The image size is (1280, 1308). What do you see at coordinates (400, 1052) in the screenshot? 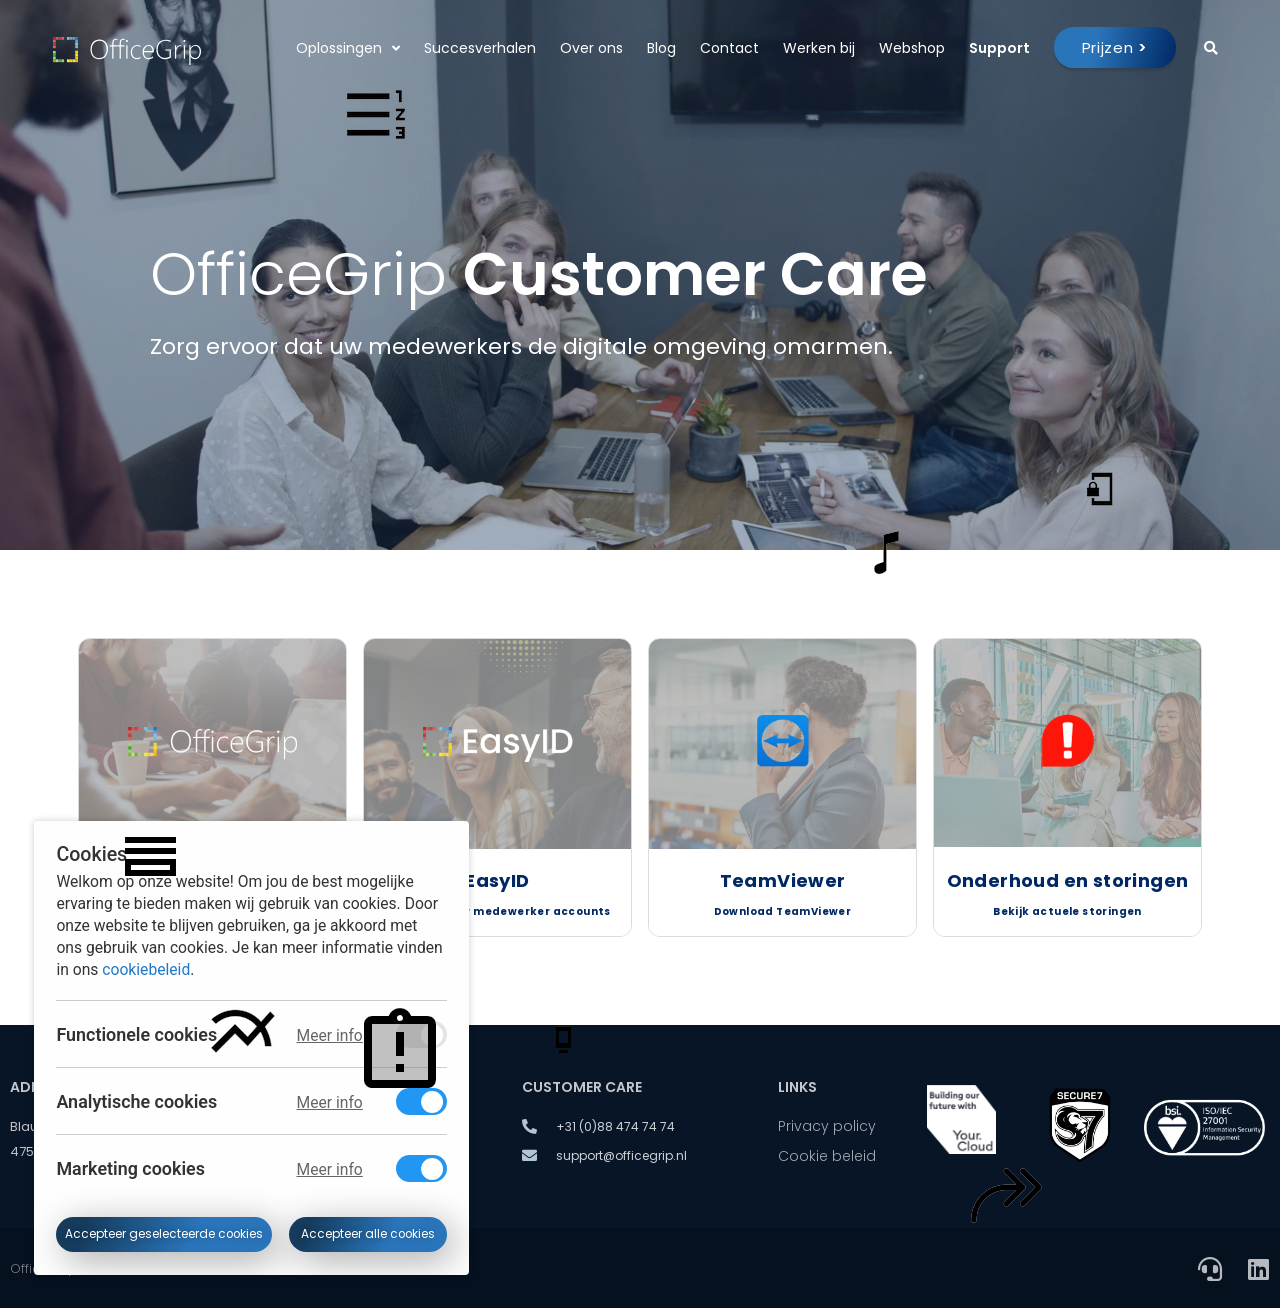
I see `indicates an overdue or late assignment` at bounding box center [400, 1052].